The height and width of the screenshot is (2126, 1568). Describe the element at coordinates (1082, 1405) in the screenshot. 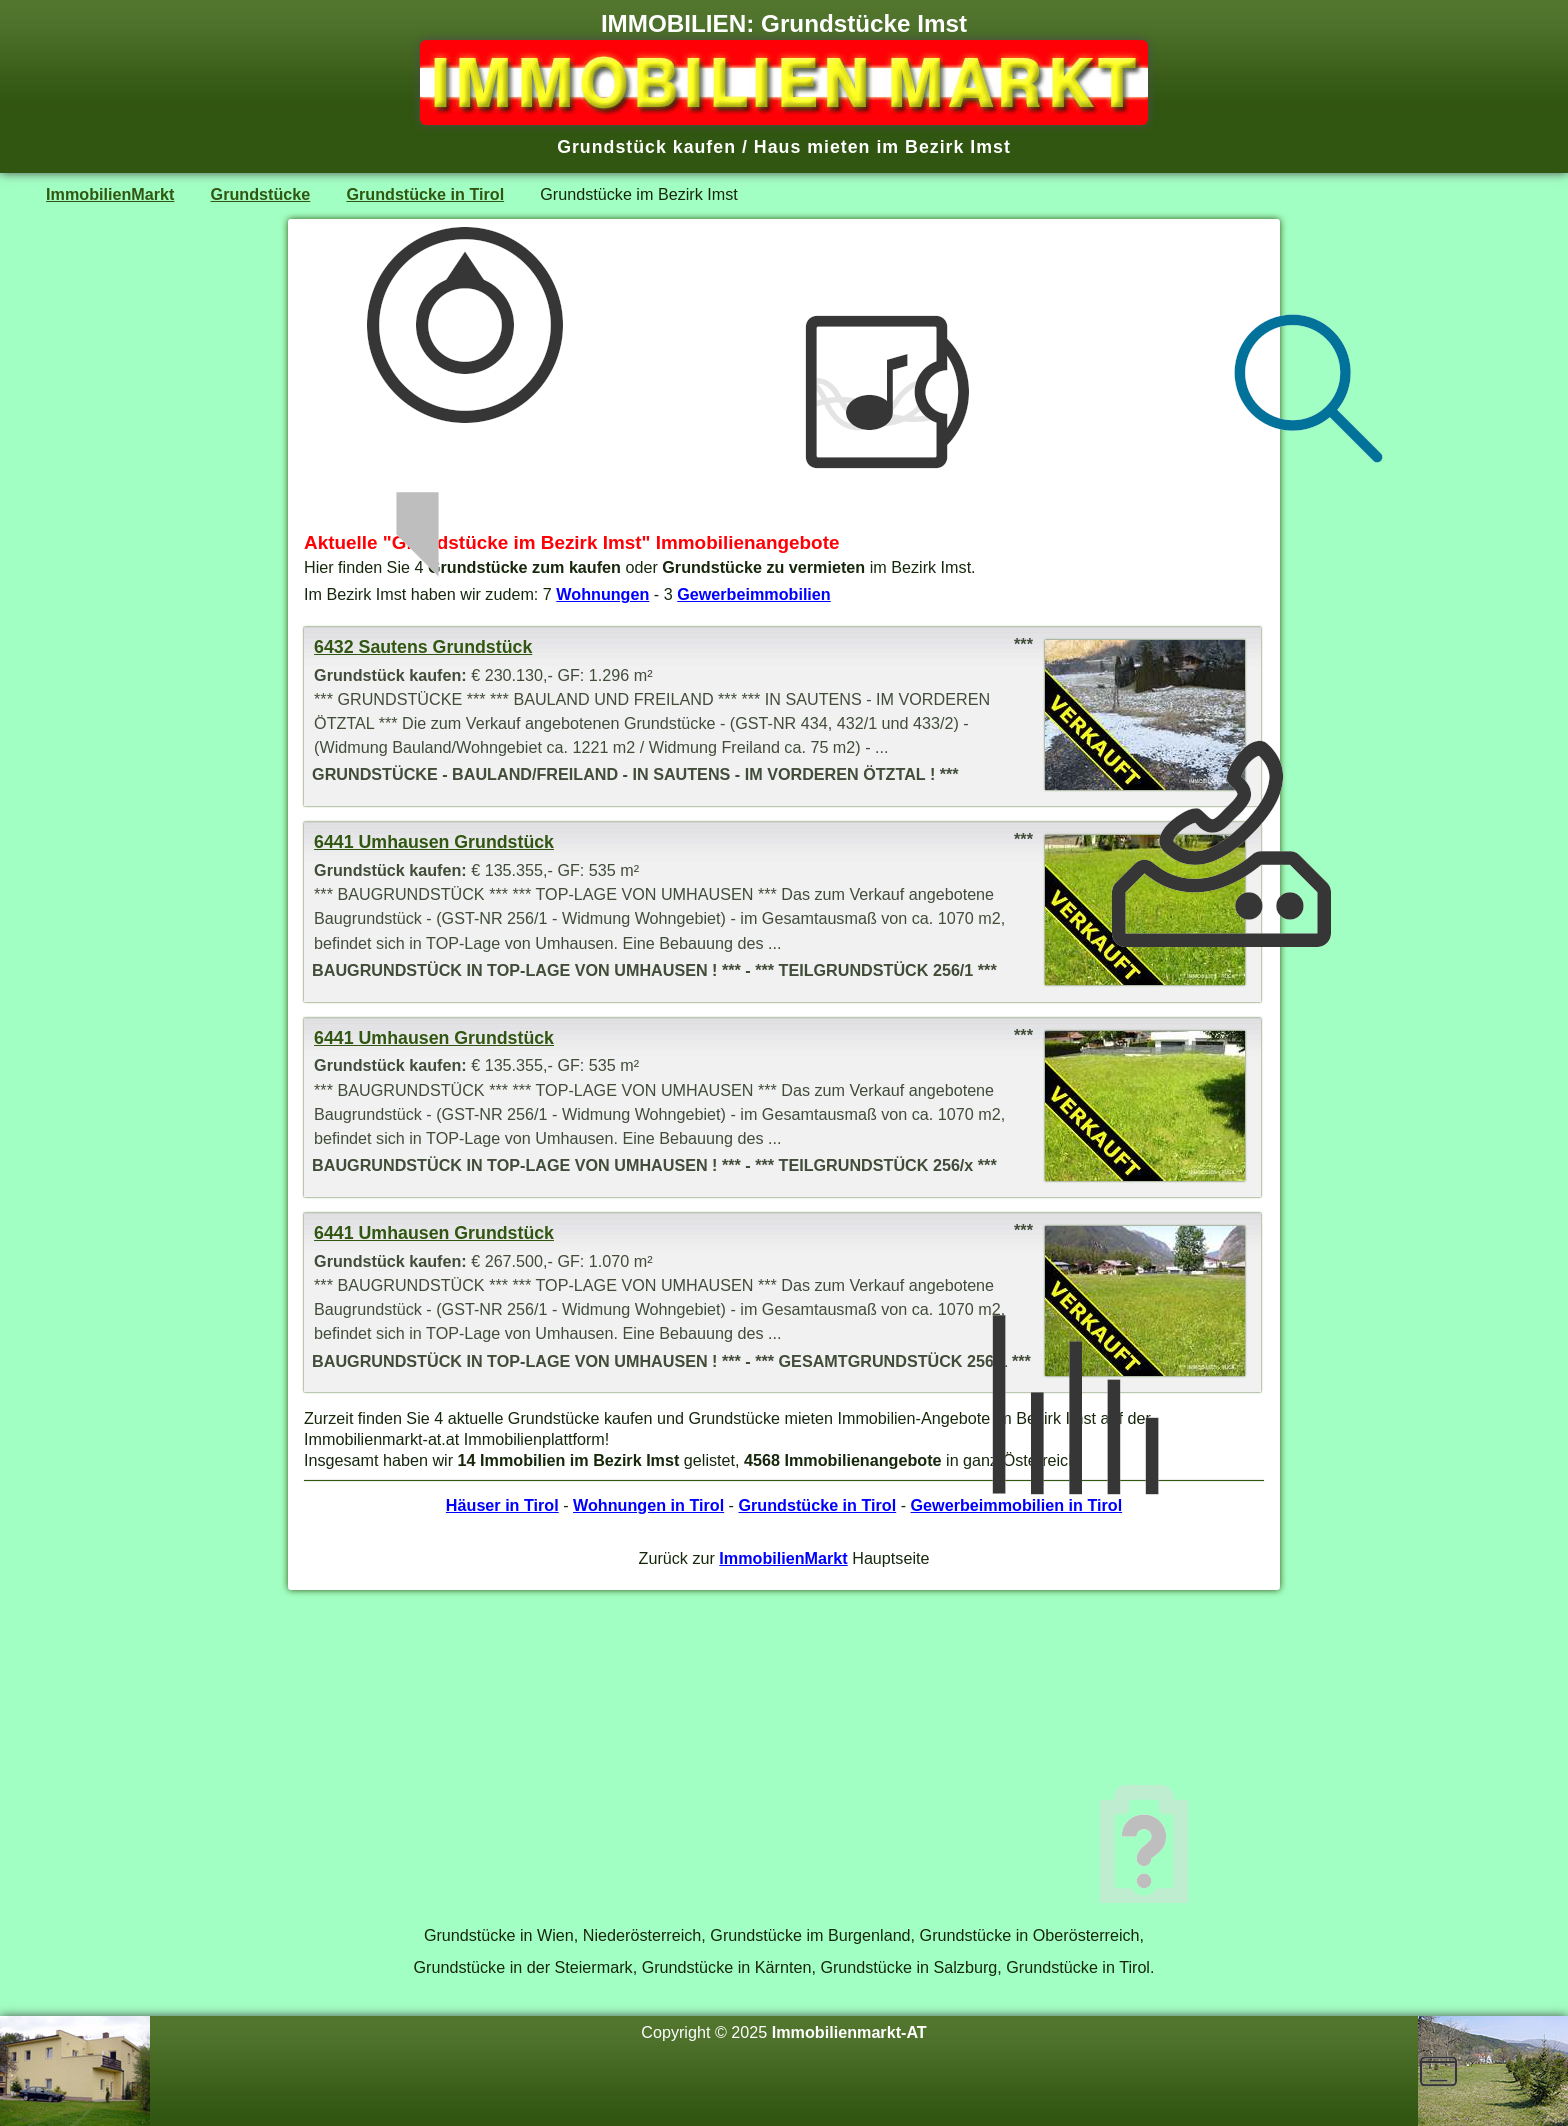

I see `adjust audio equalizer settings` at that location.